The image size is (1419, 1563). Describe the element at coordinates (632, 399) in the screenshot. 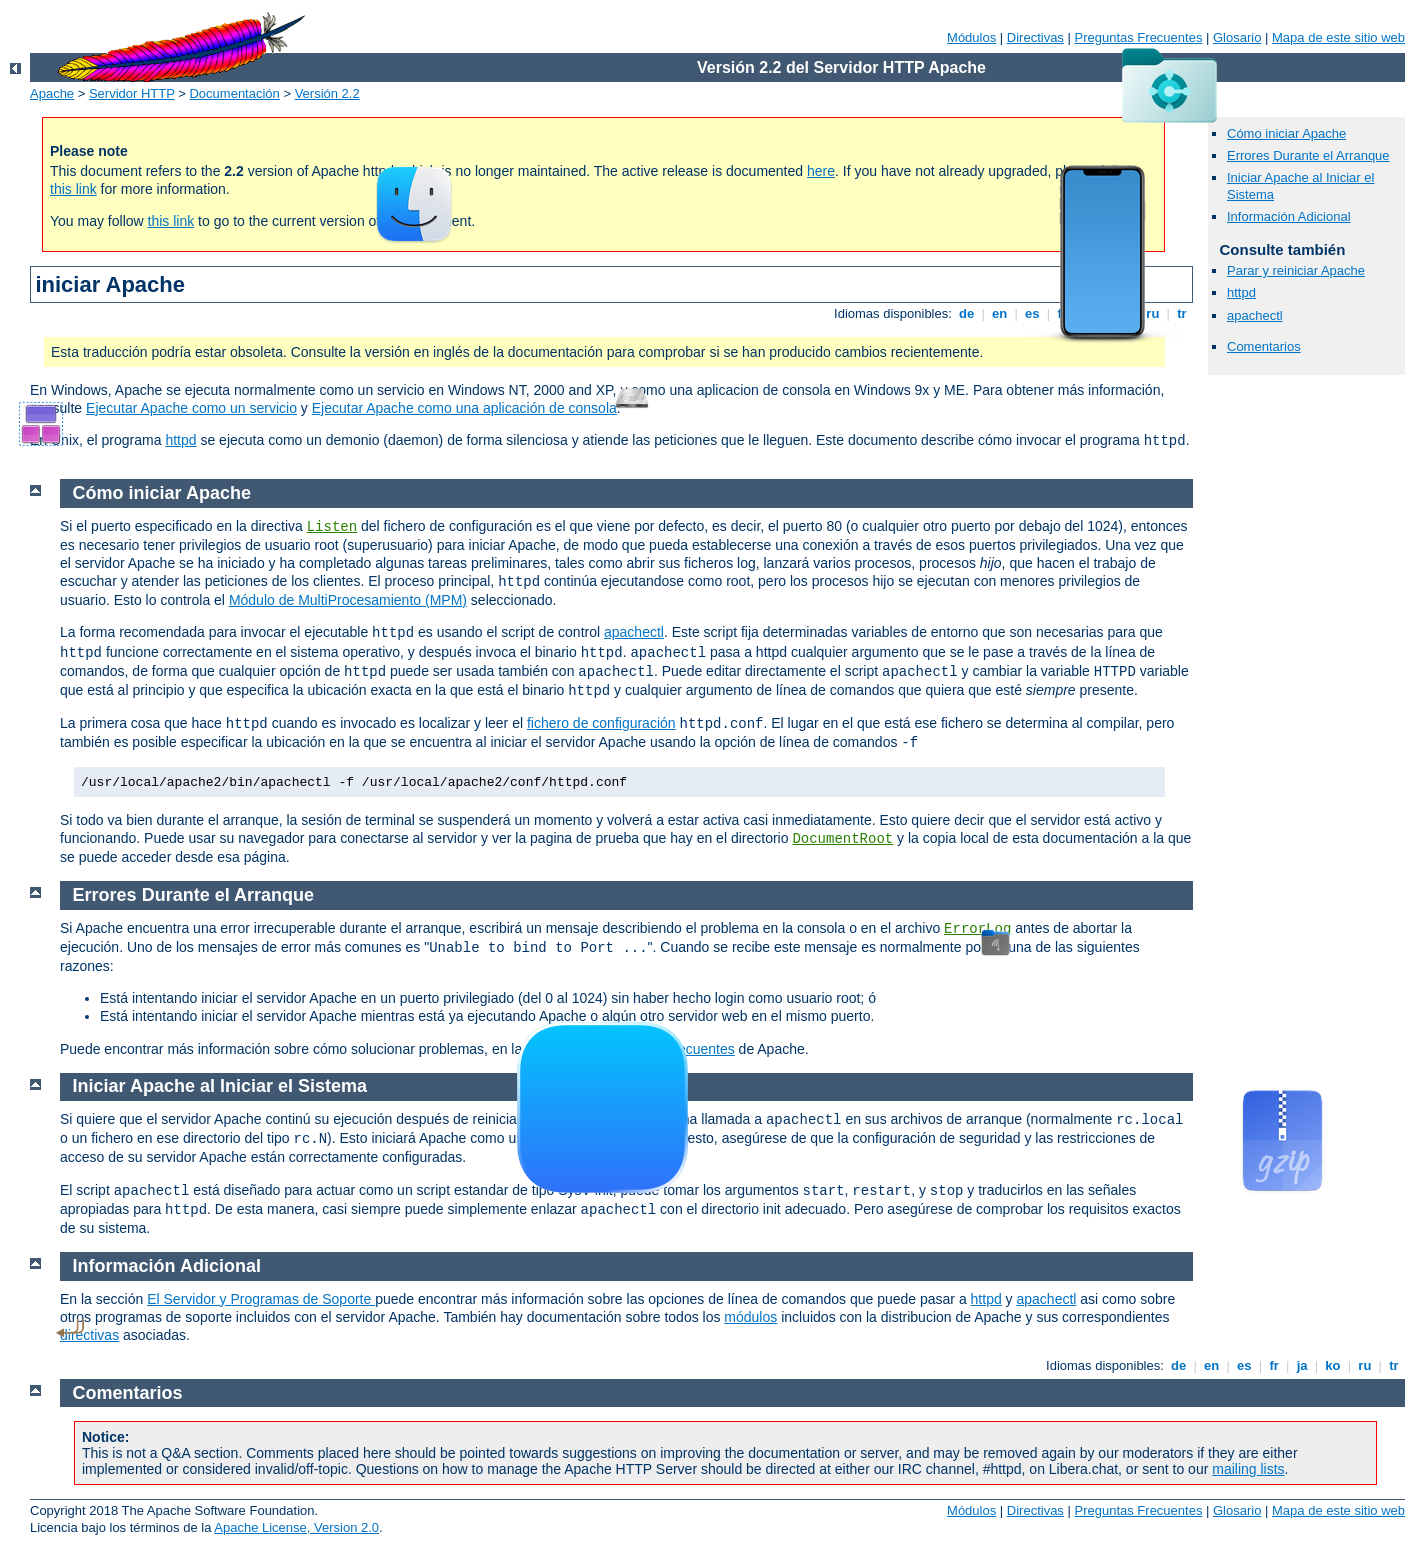

I see `access hard drive storage settings` at that location.